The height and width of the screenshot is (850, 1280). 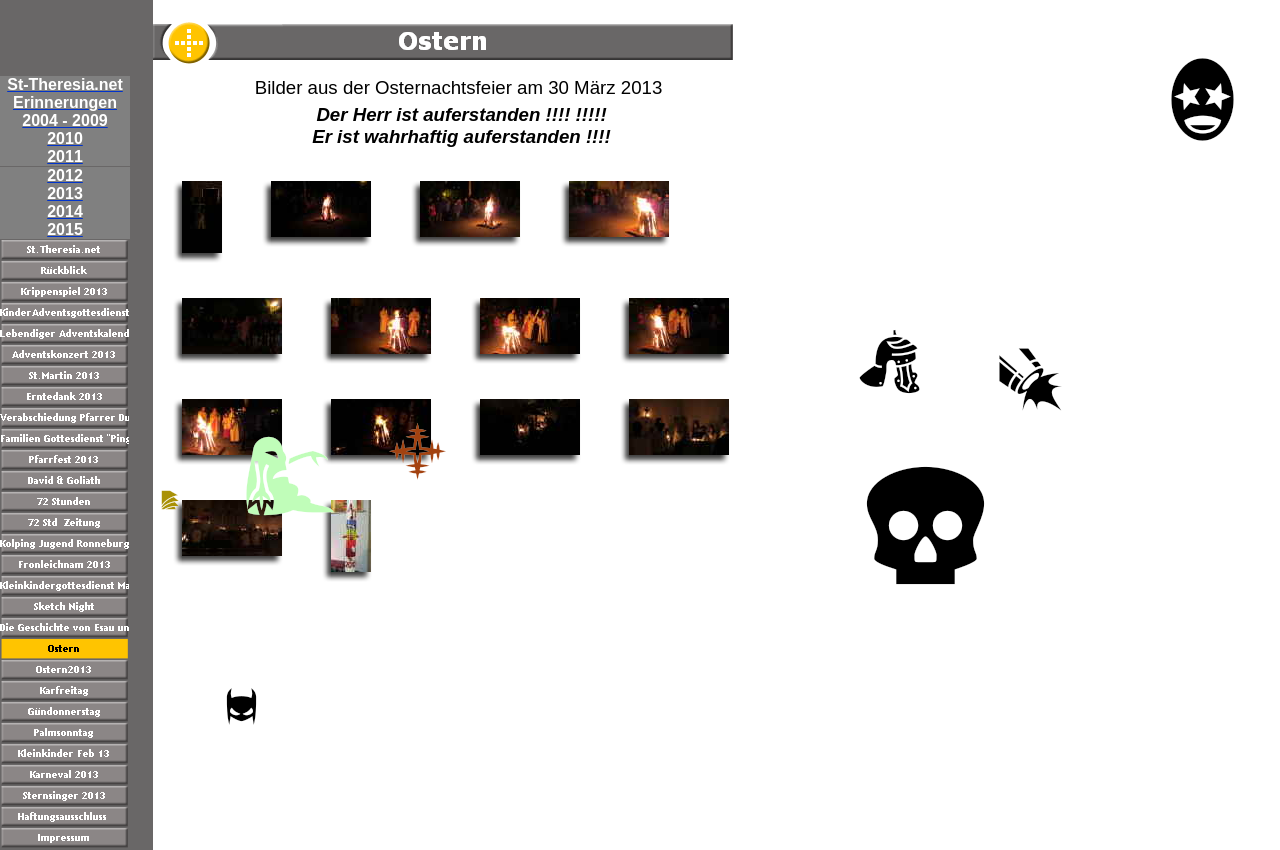 I want to click on indicates player death or game over state, so click(x=925, y=525).